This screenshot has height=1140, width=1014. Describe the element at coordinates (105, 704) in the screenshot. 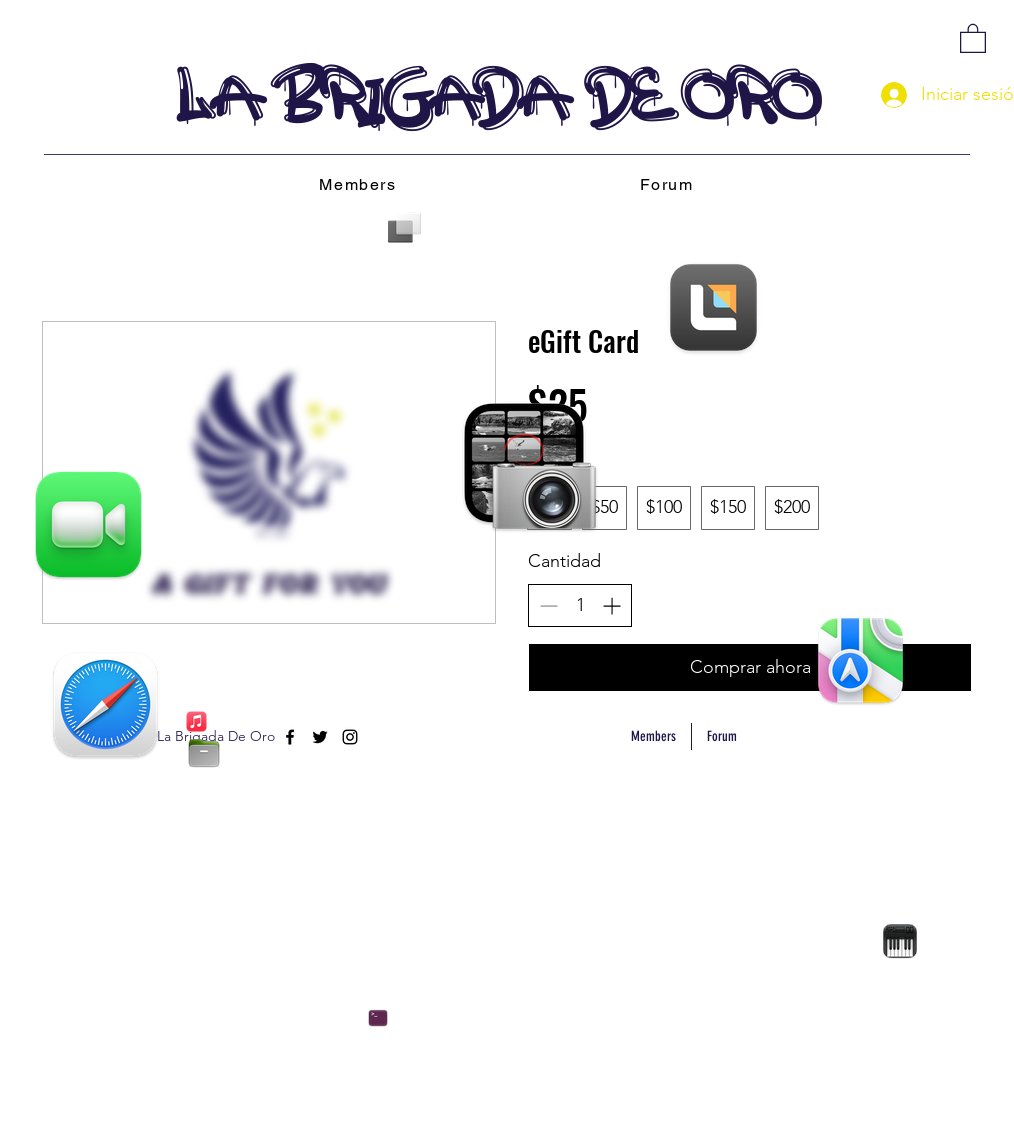

I see `open Safari web browser` at that location.